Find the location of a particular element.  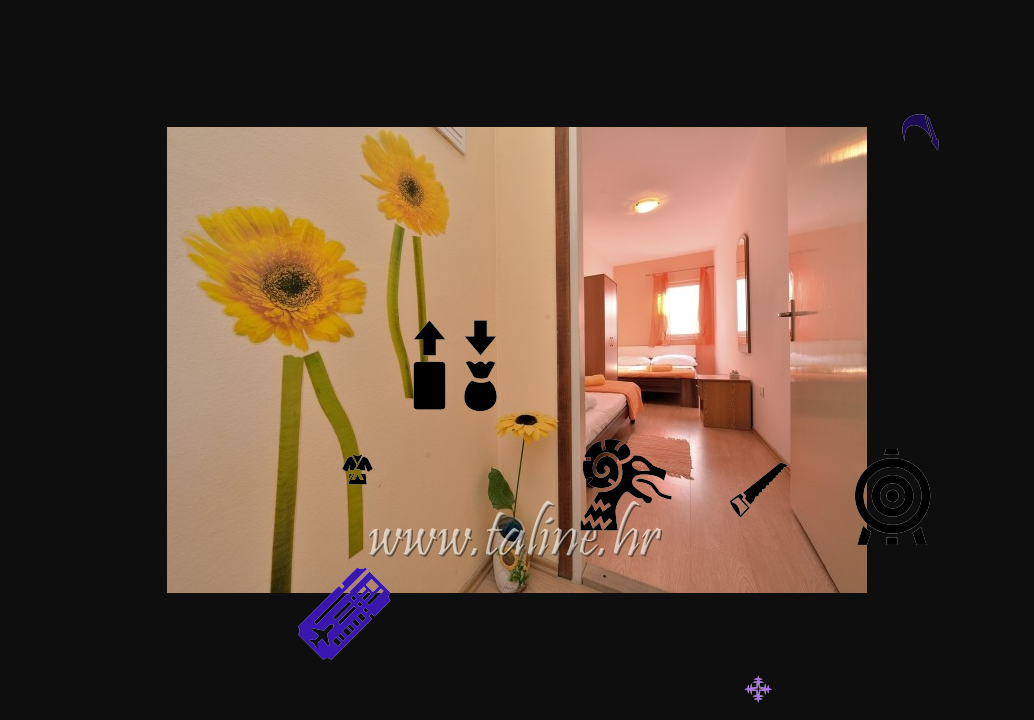

select traditional Japanese clothing item is located at coordinates (357, 469).